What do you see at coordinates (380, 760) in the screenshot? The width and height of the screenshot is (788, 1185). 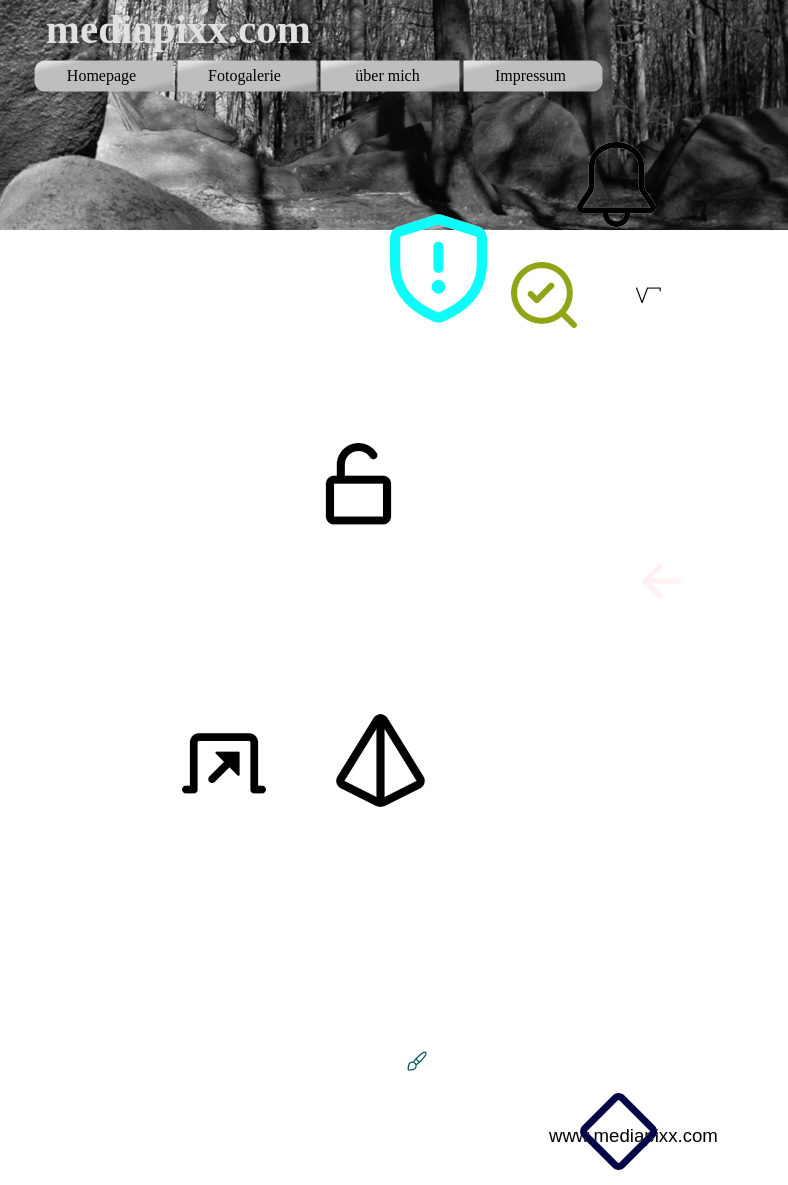 I see `view 3D model or object` at bounding box center [380, 760].